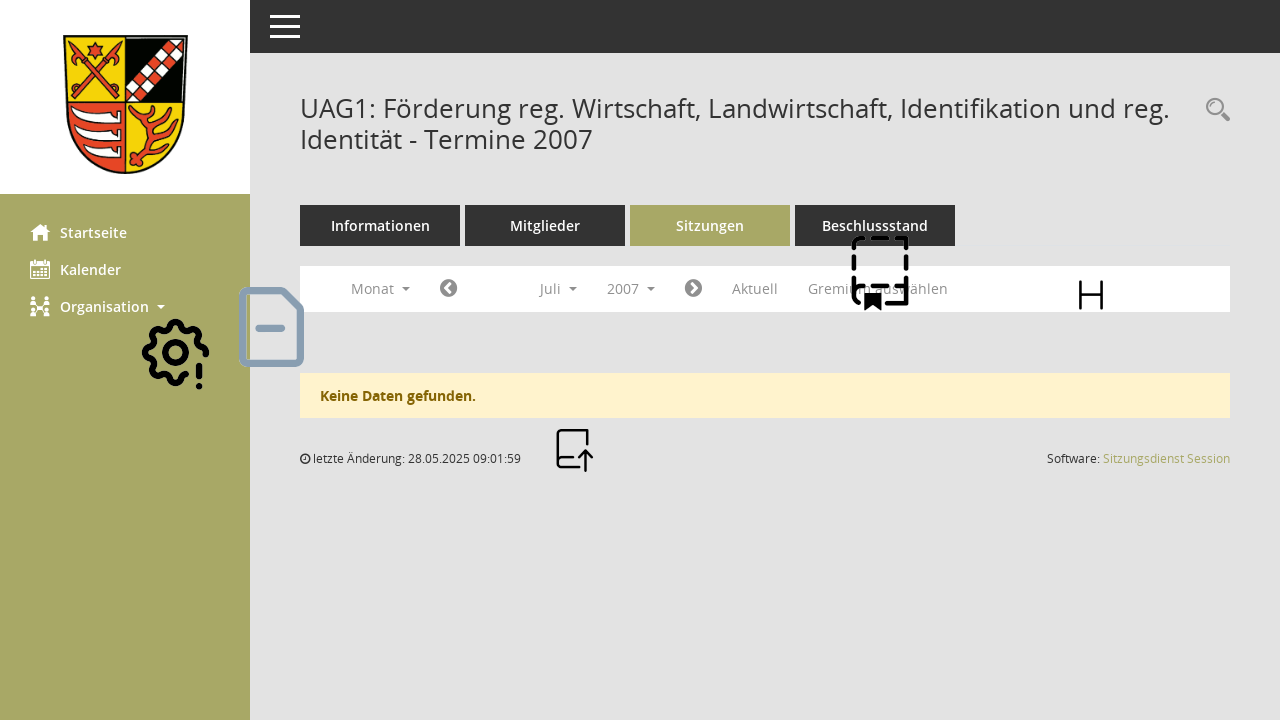  I want to click on push changes to a repository, so click(572, 450).